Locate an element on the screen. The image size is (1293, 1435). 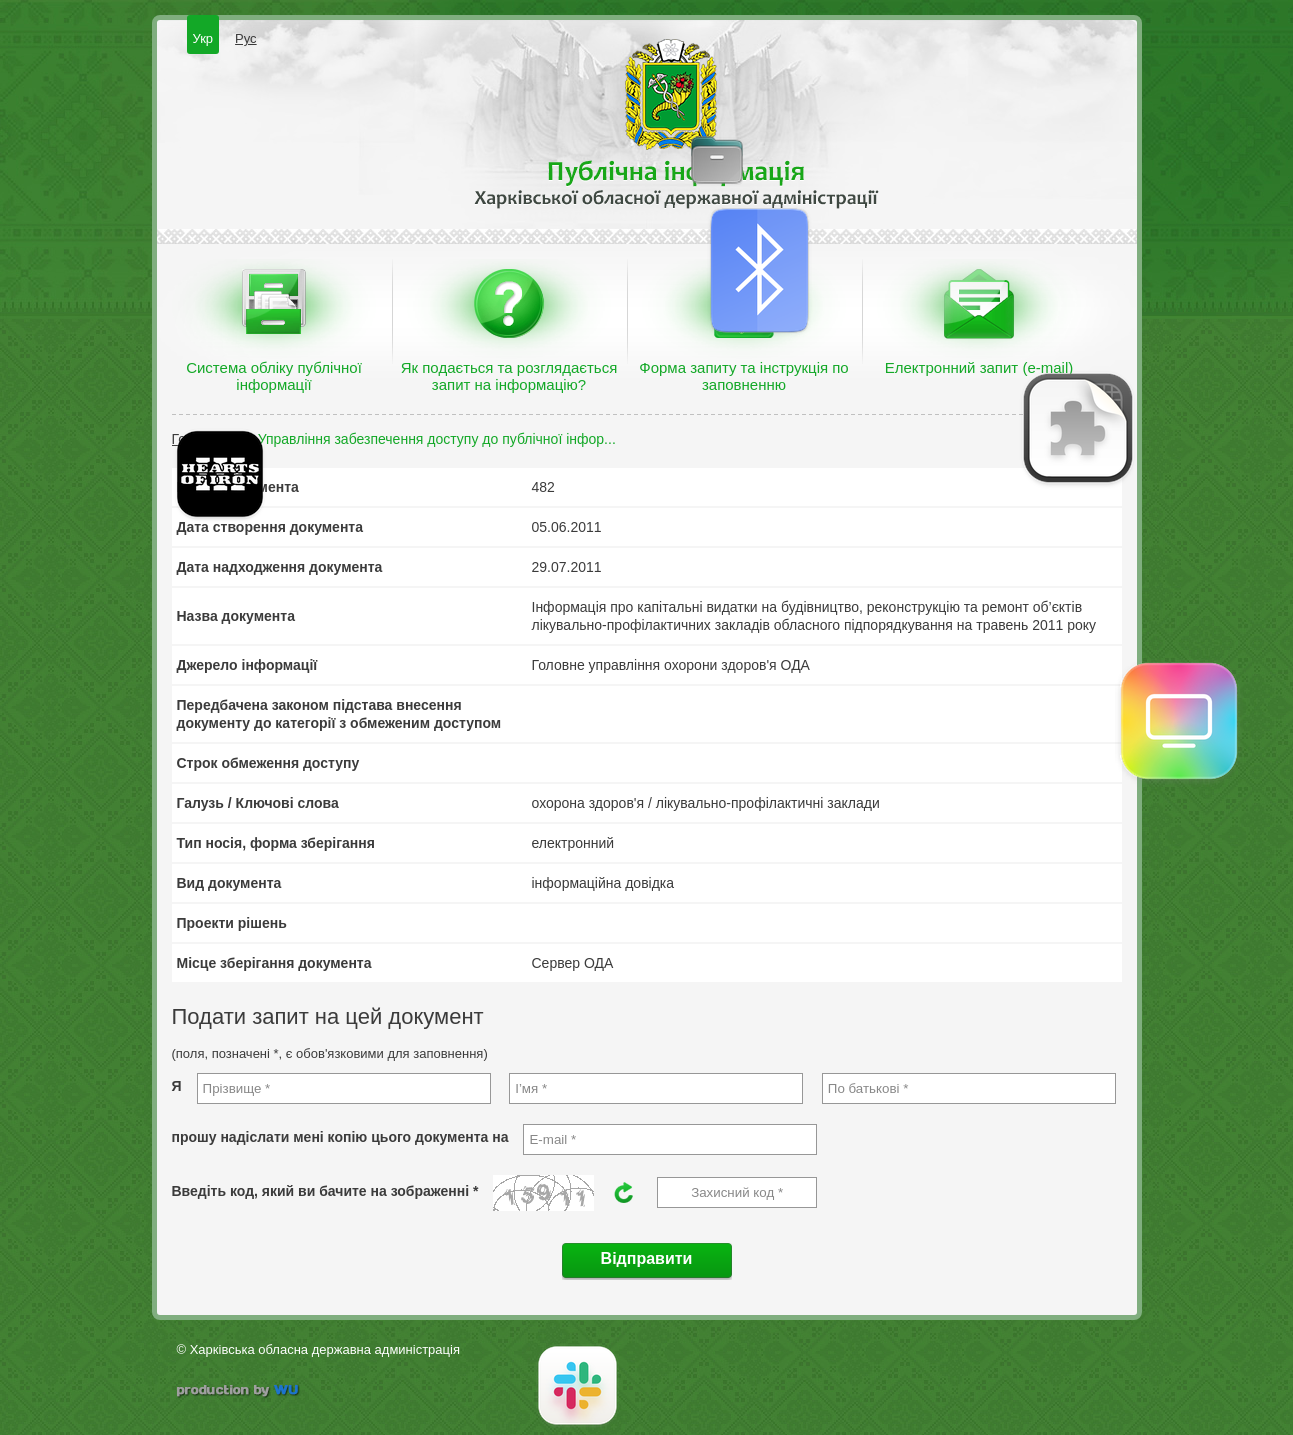
open display color preferences is located at coordinates (1179, 723).